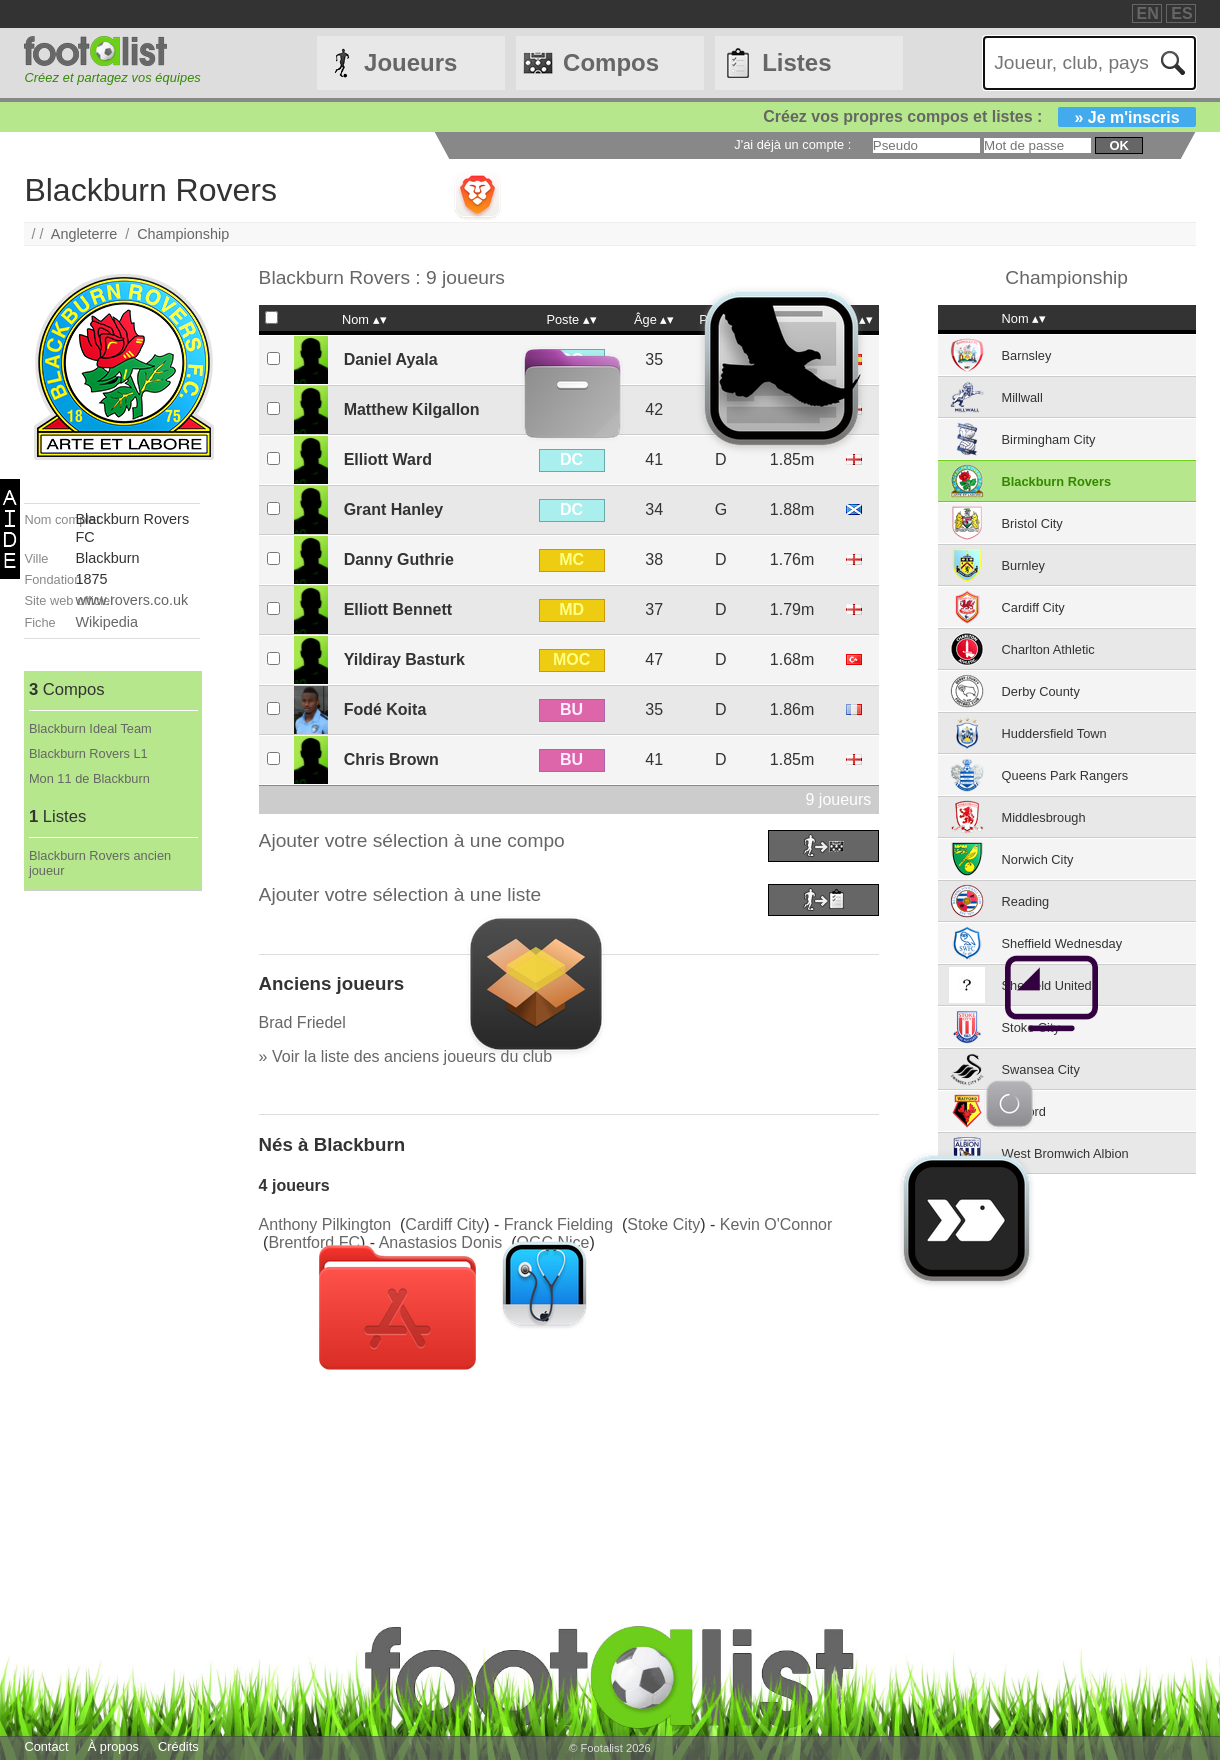 Image resolution: width=1220 pixels, height=1760 pixels. Describe the element at coordinates (966, 1218) in the screenshot. I see `open fish shell terminal application` at that location.